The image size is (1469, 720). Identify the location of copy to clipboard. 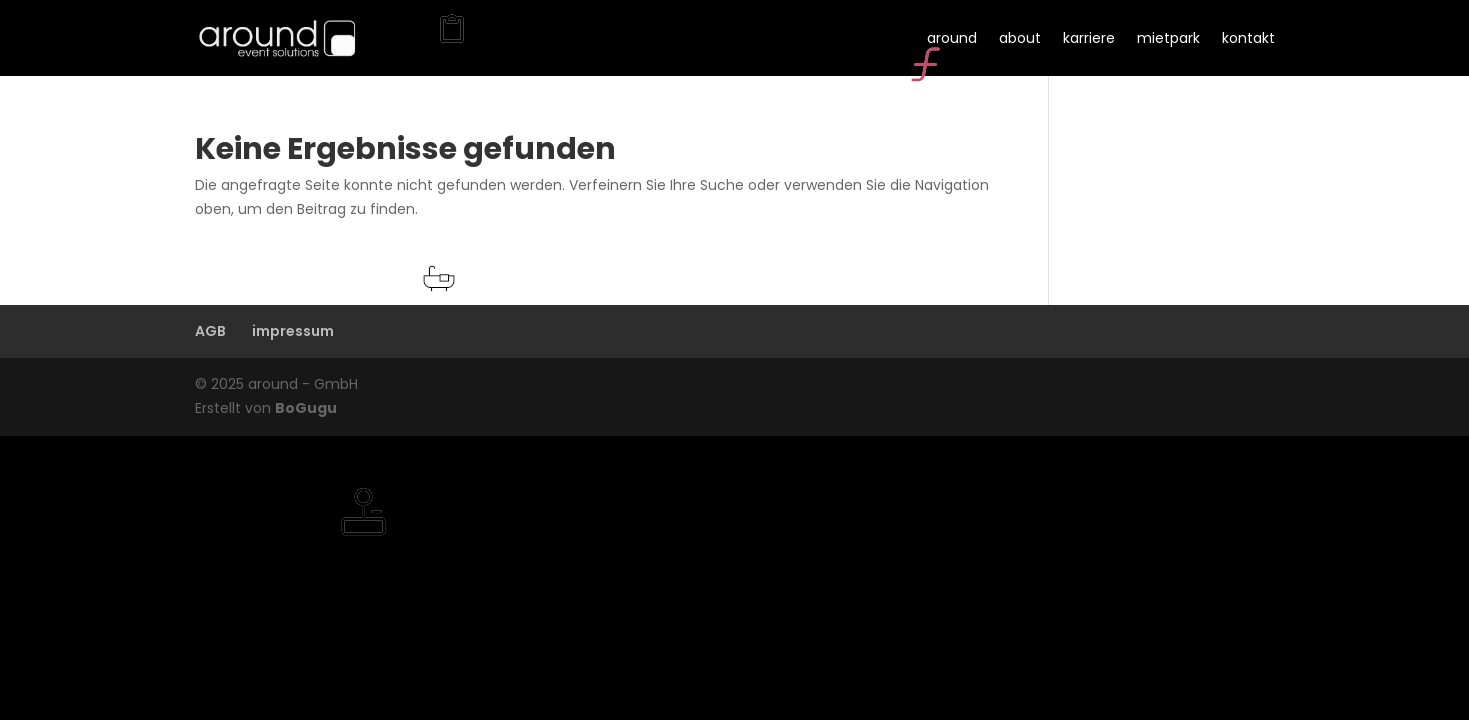
(452, 29).